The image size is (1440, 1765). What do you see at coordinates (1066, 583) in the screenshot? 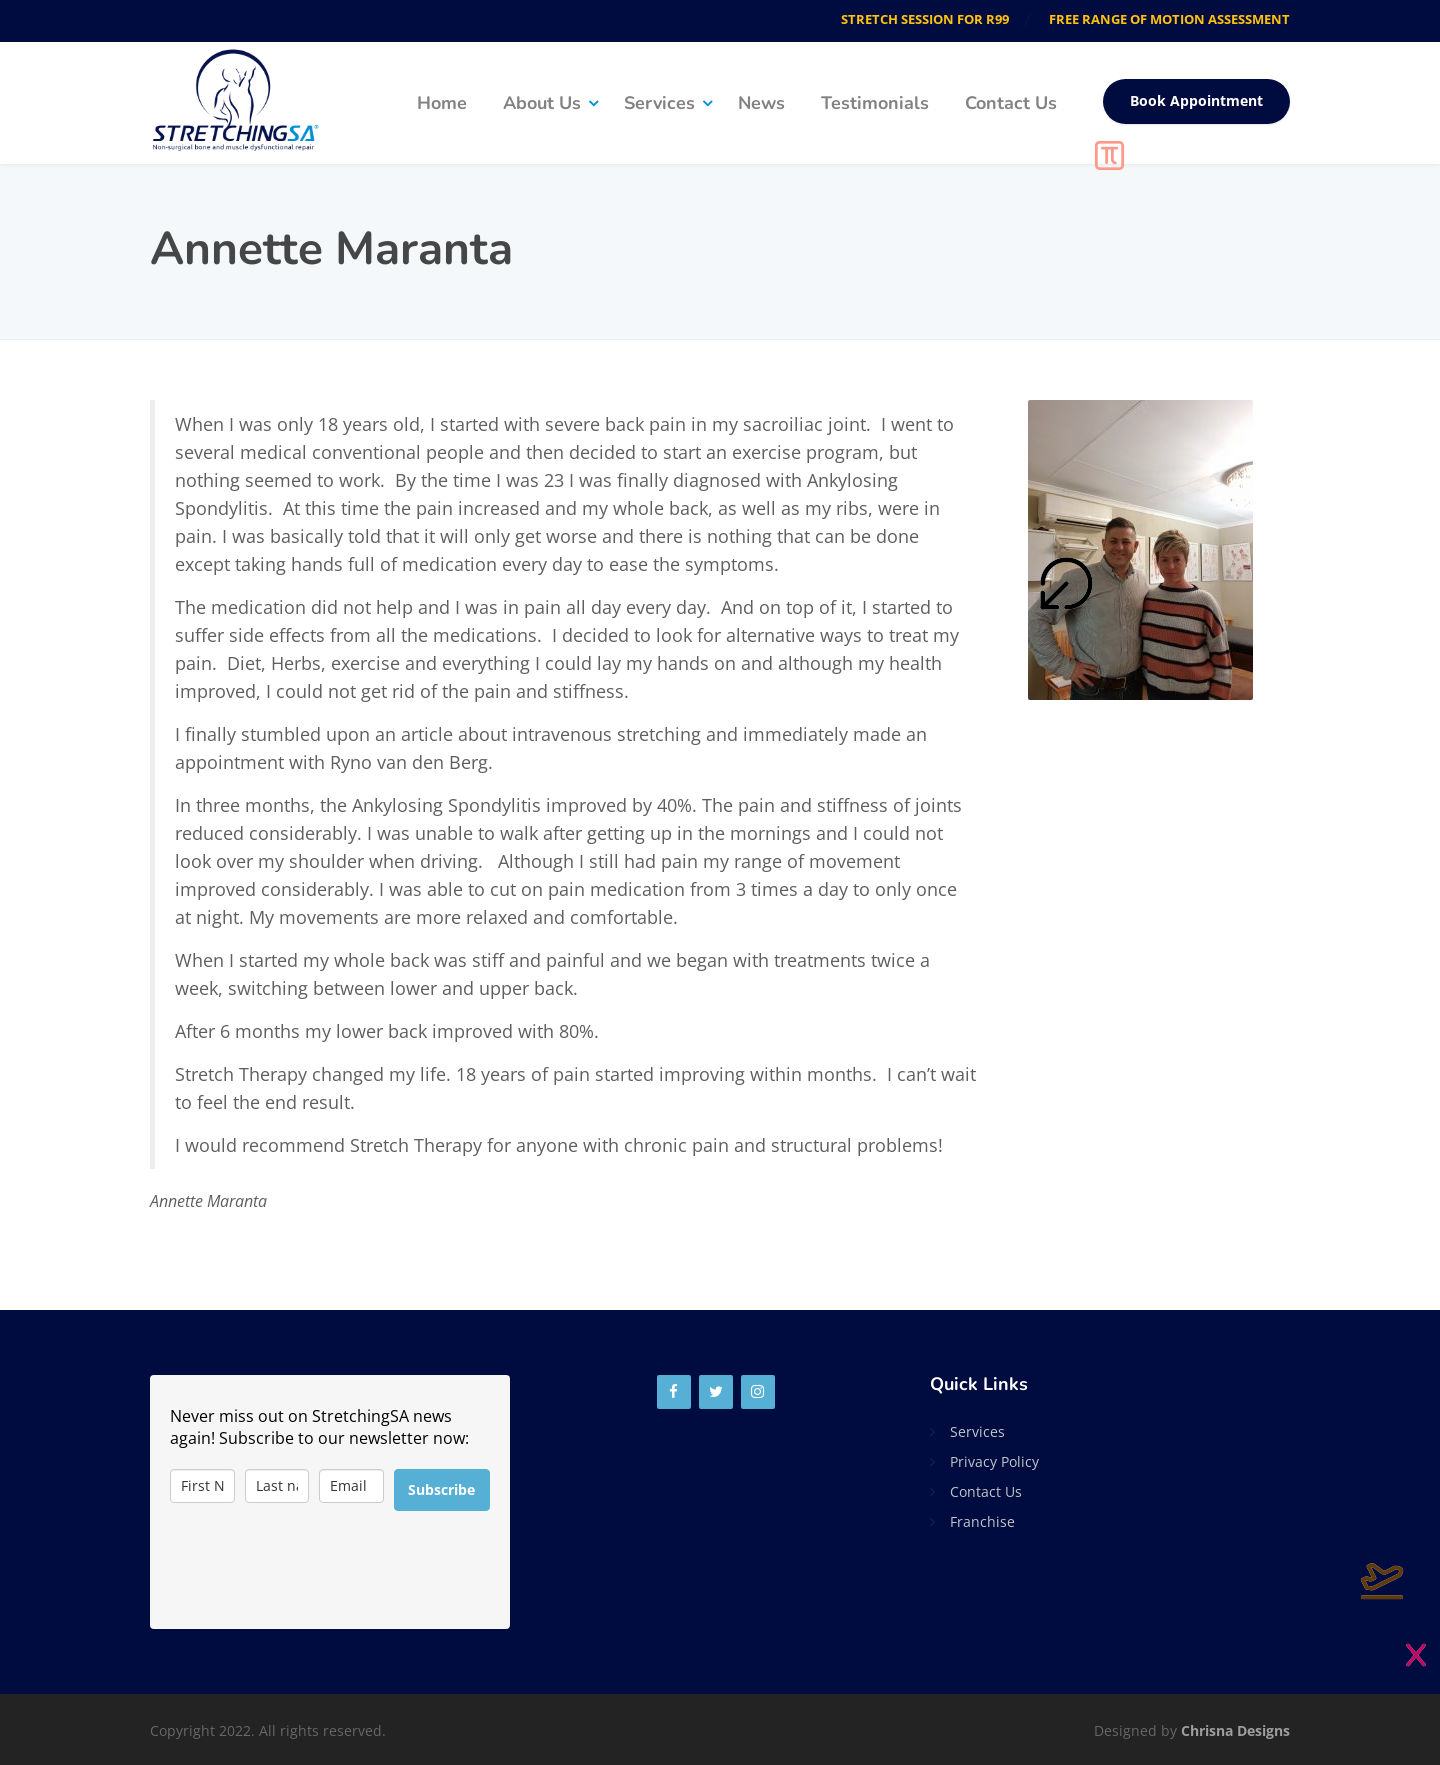
I see `export or download content to the bottom-left` at bounding box center [1066, 583].